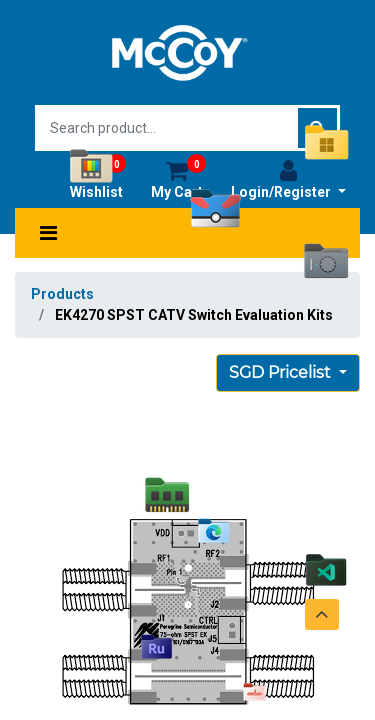 Image resolution: width=375 pixels, height=720 pixels. I want to click on folder containing memory or RAM-related files, so click(167, 496).